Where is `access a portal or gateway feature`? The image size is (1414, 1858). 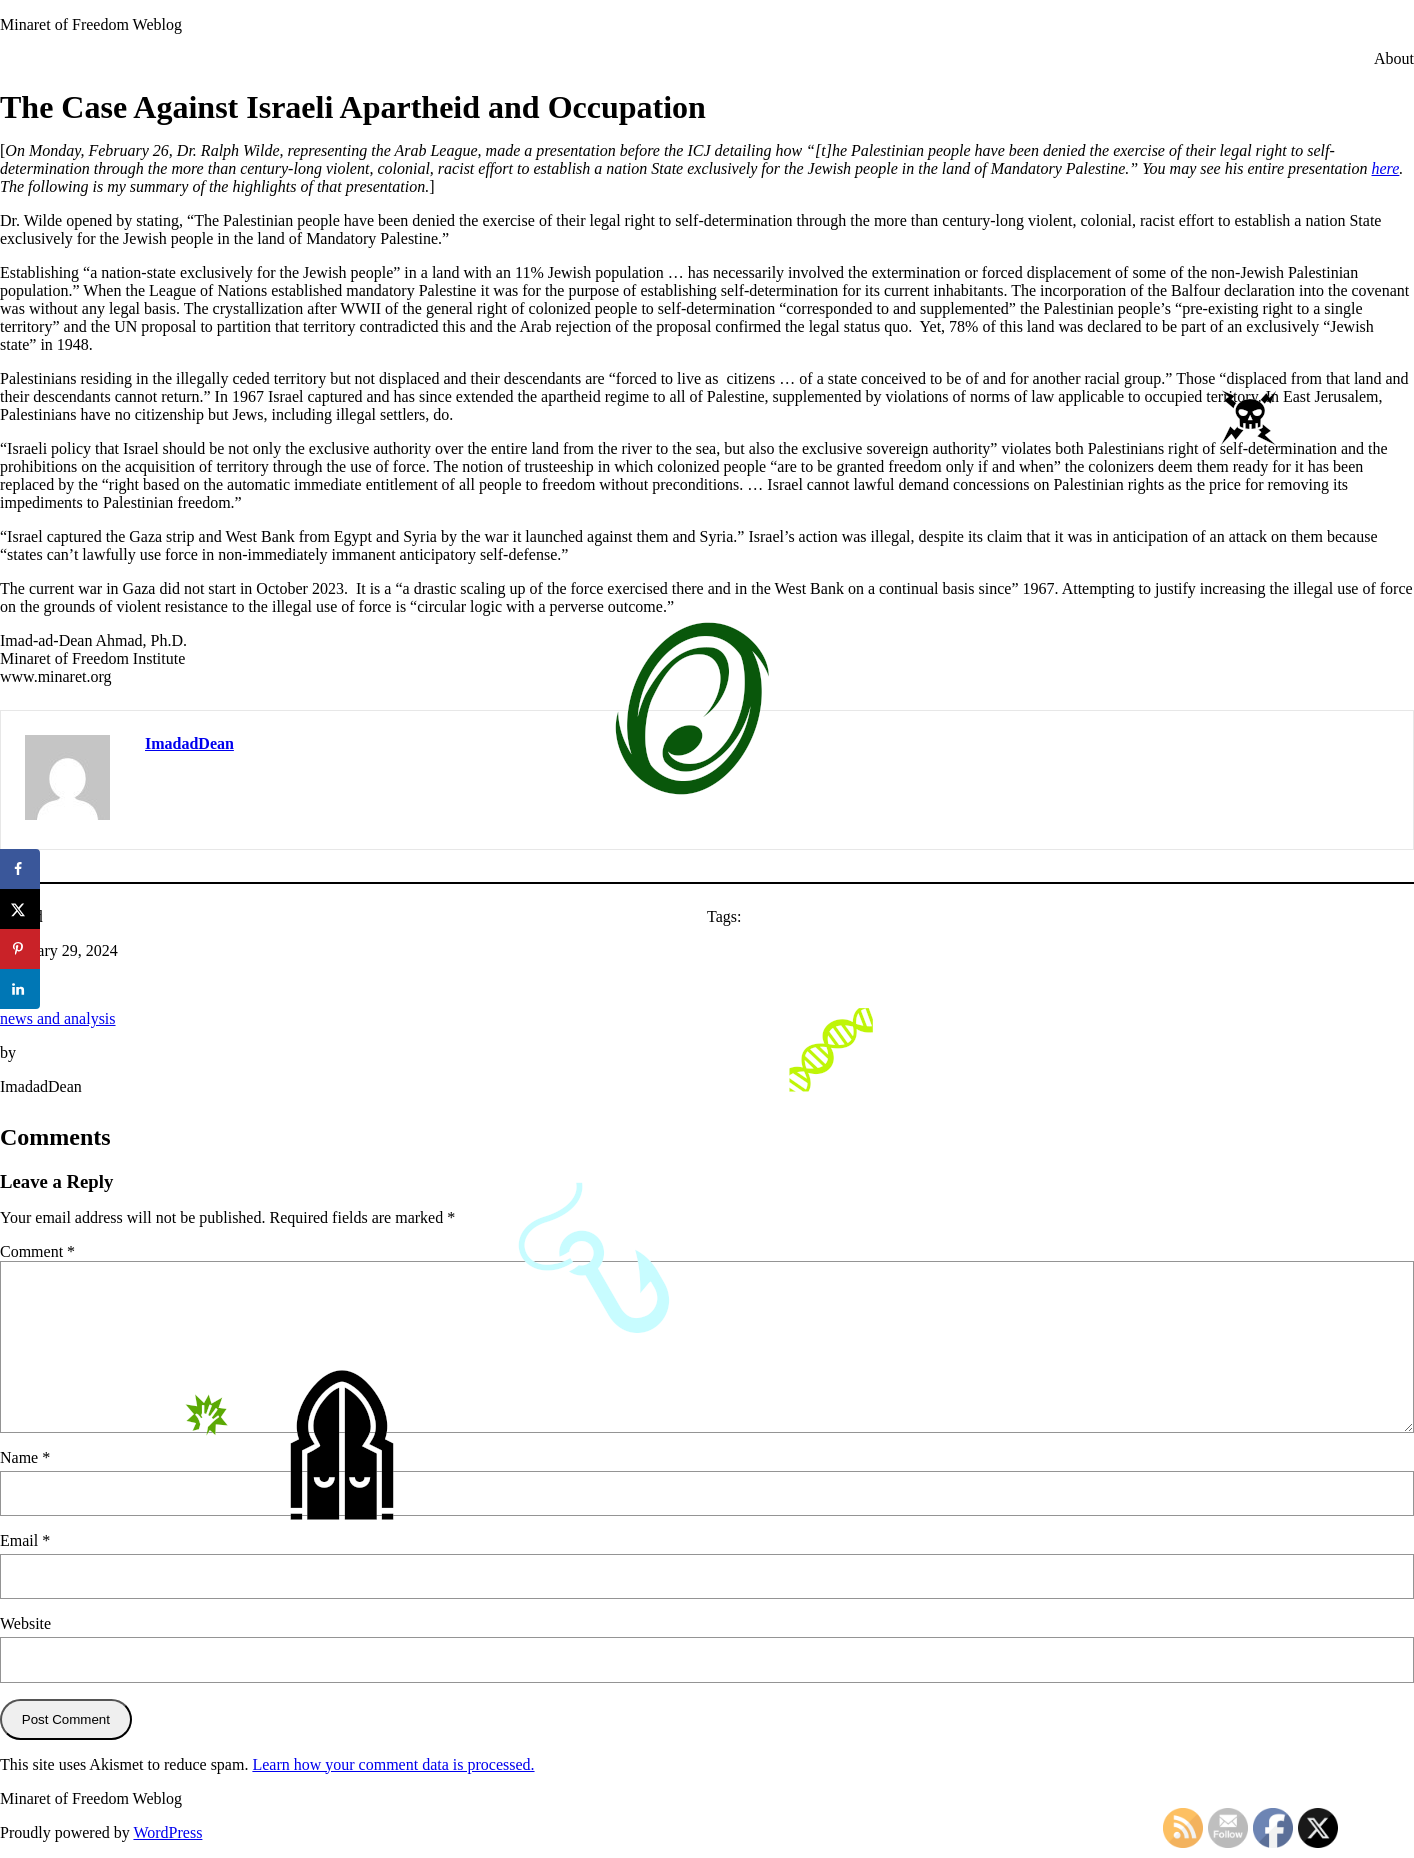 access a portal or gateway feature is located at coordinates (692, 709).